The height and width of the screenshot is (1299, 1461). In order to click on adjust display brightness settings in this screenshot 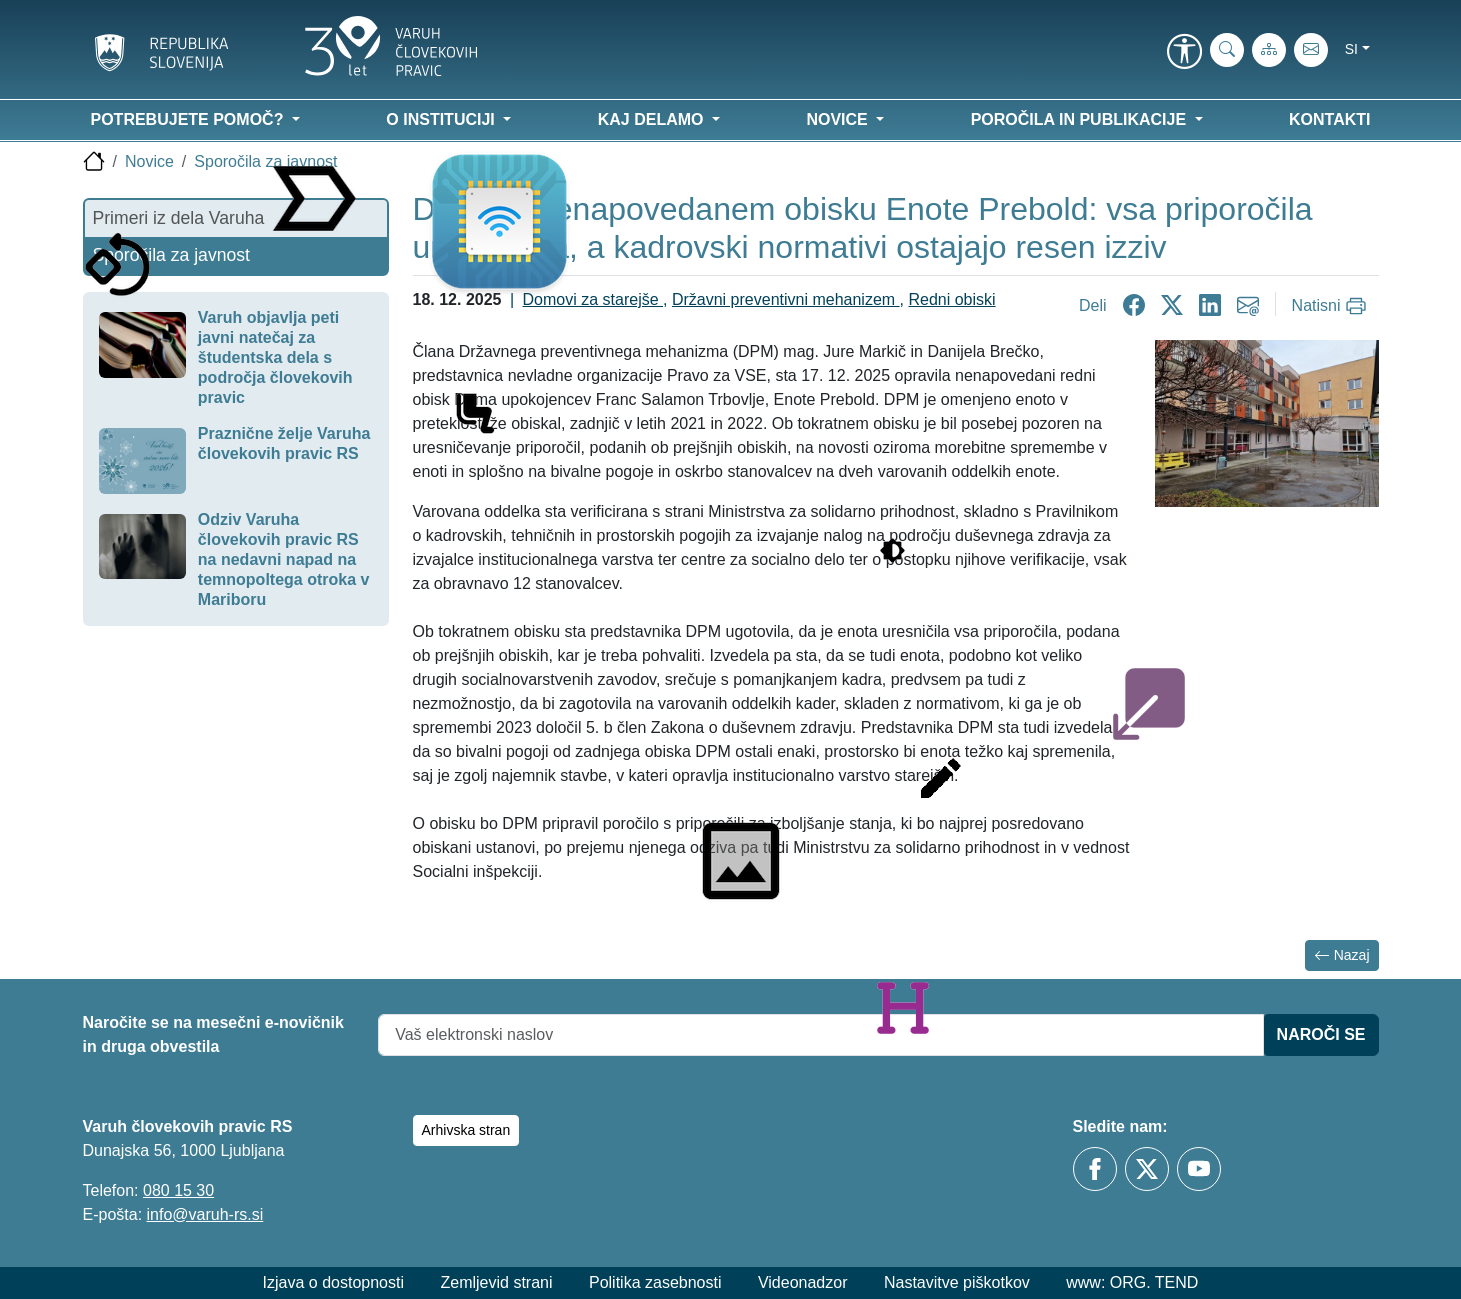, I will do `click(892, 550)`.